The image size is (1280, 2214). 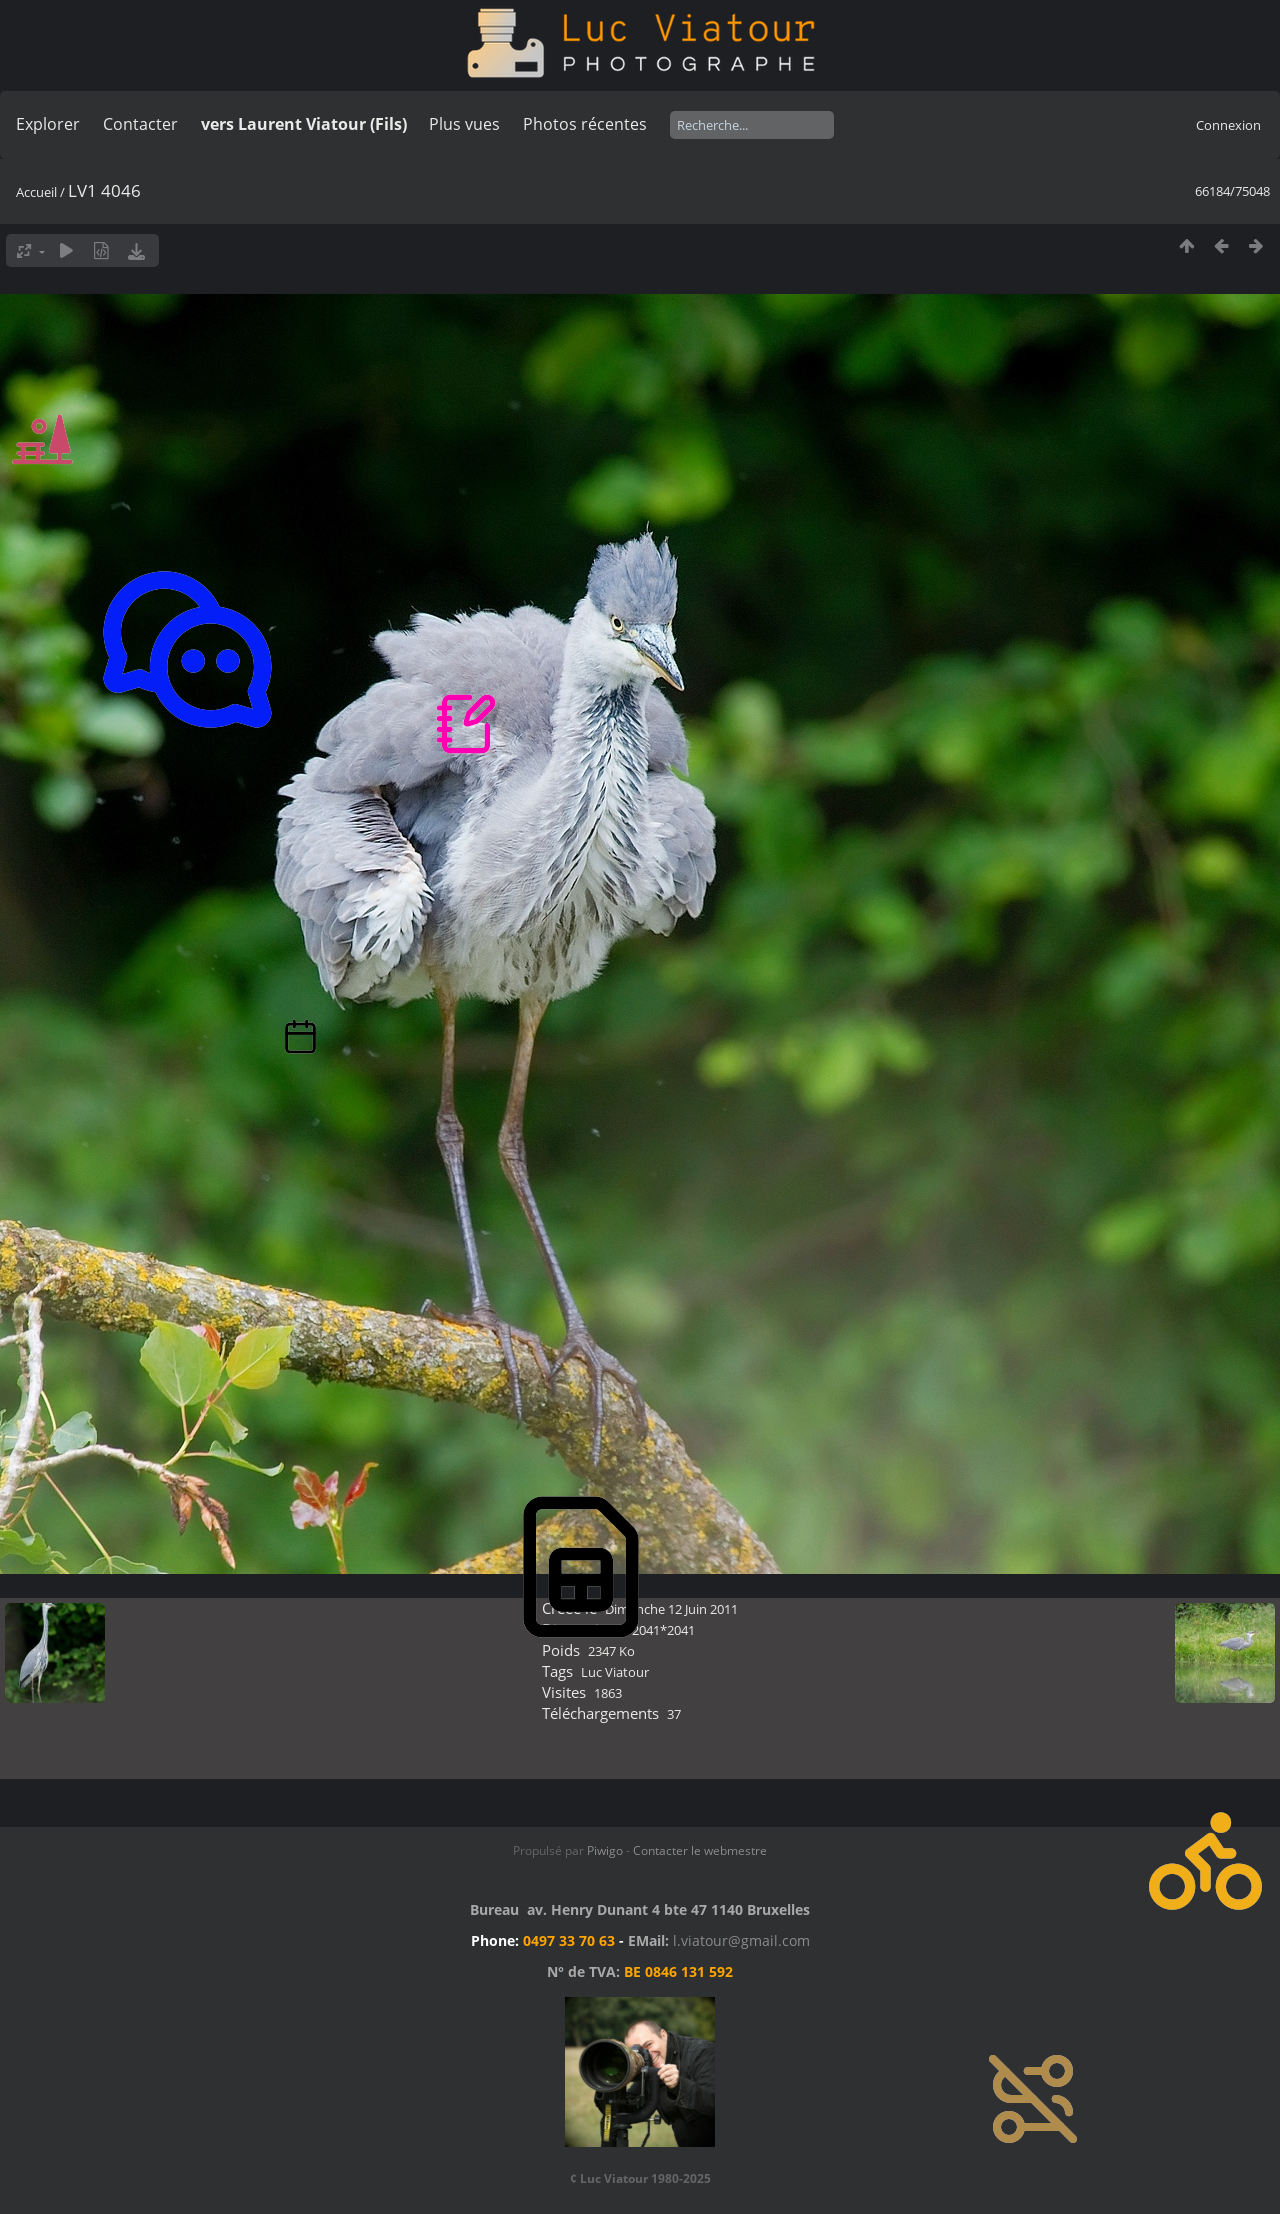 I want to click on open wechat messaging app, so click(x=187, y=649).